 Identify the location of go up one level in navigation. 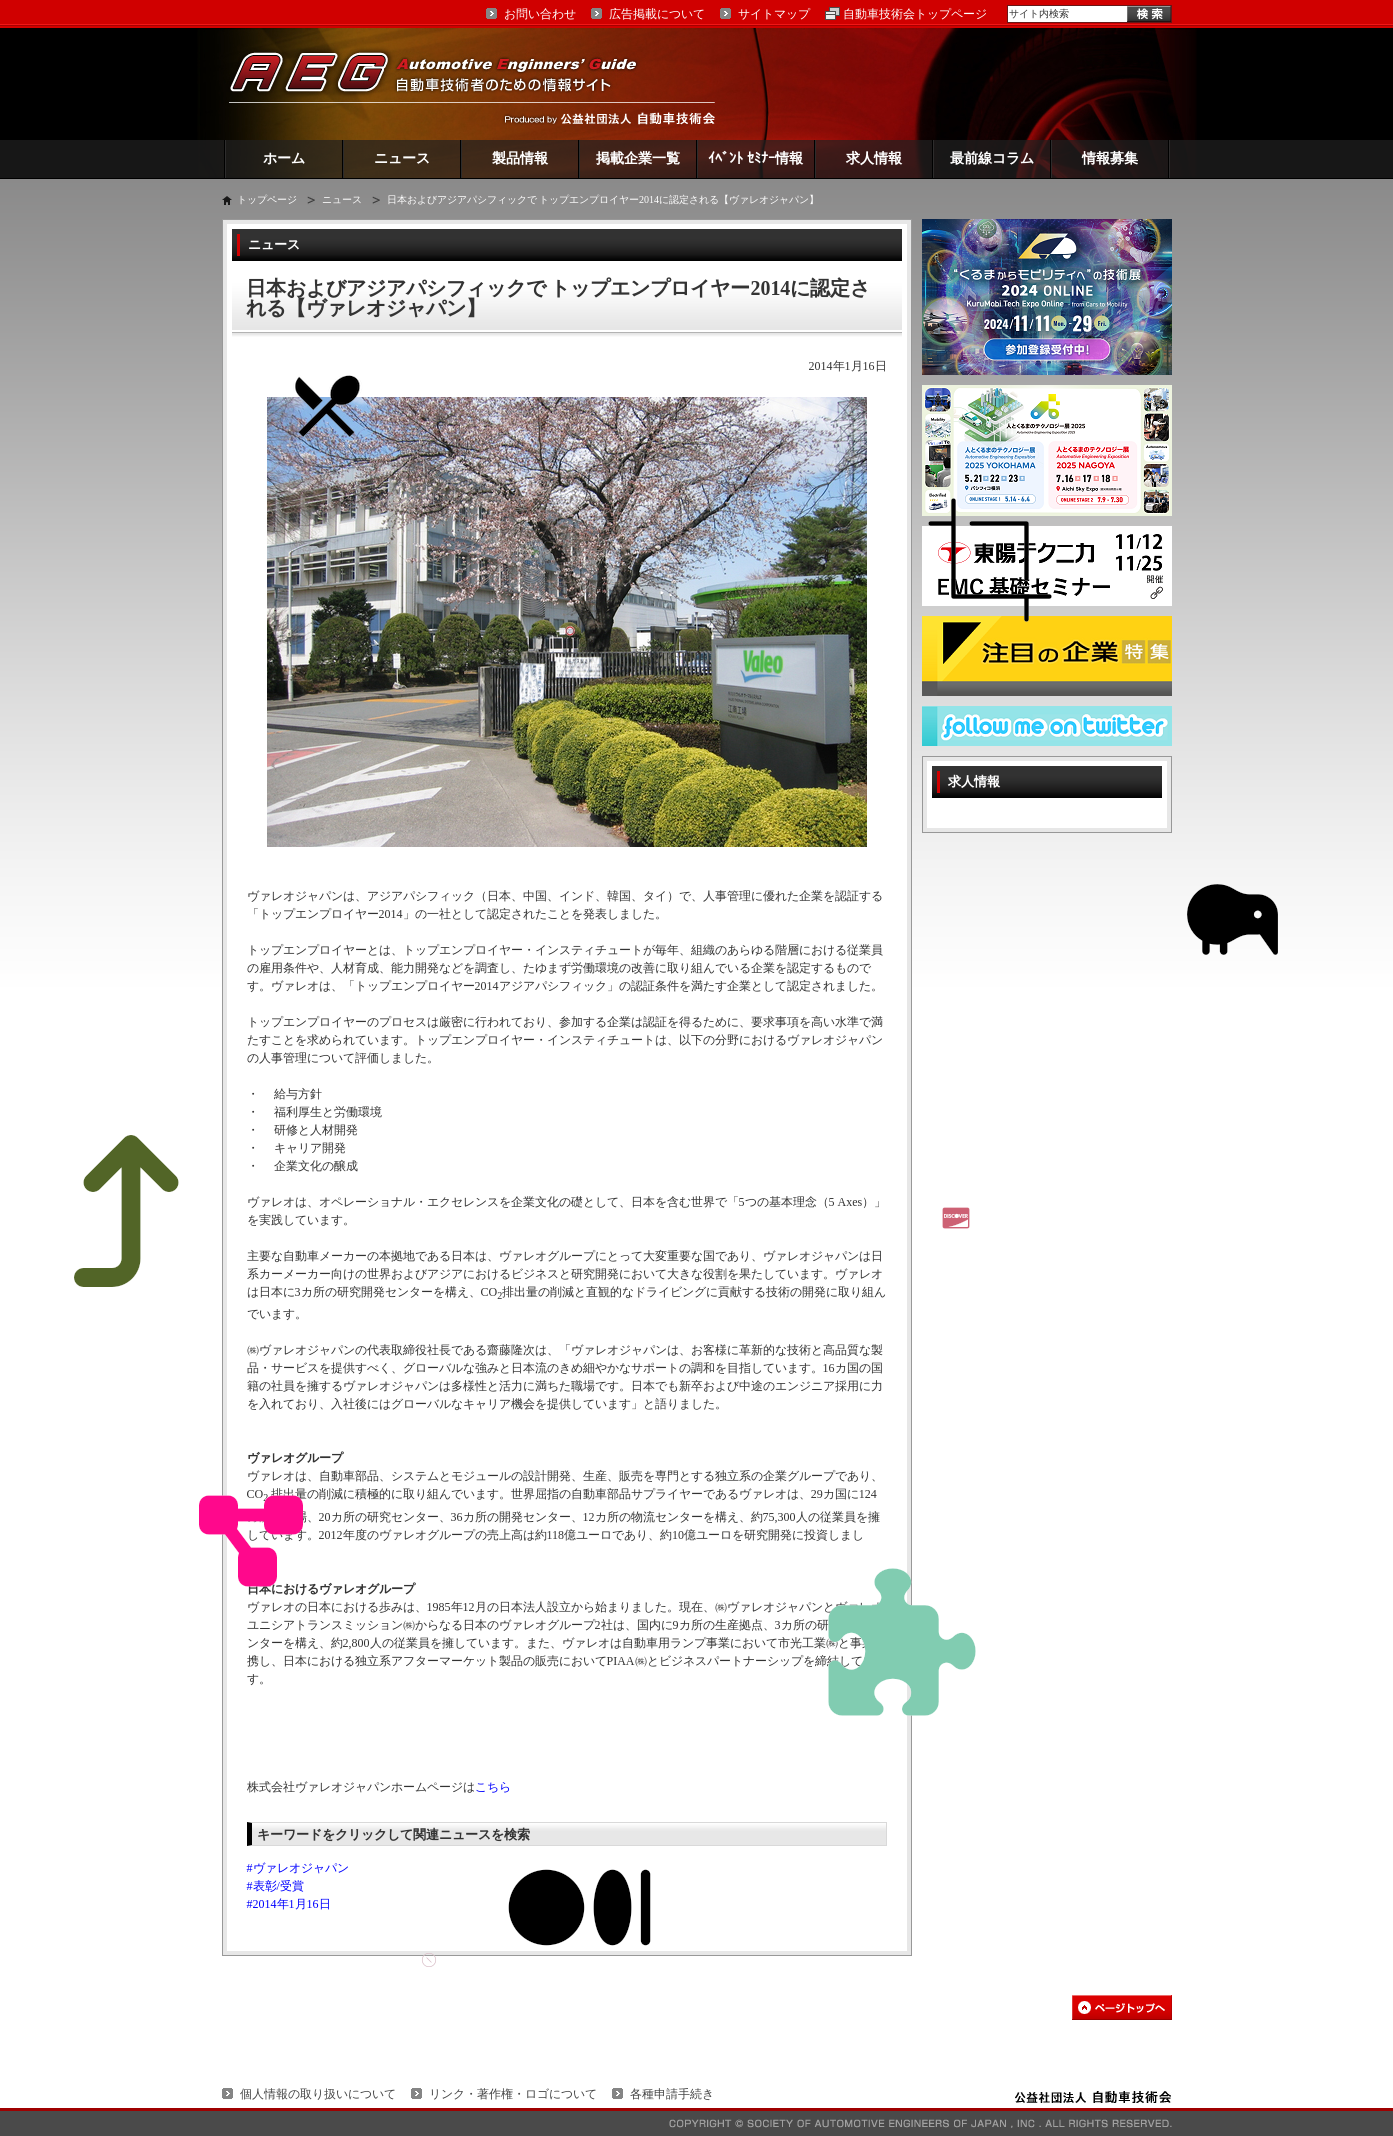
(131, 1211).